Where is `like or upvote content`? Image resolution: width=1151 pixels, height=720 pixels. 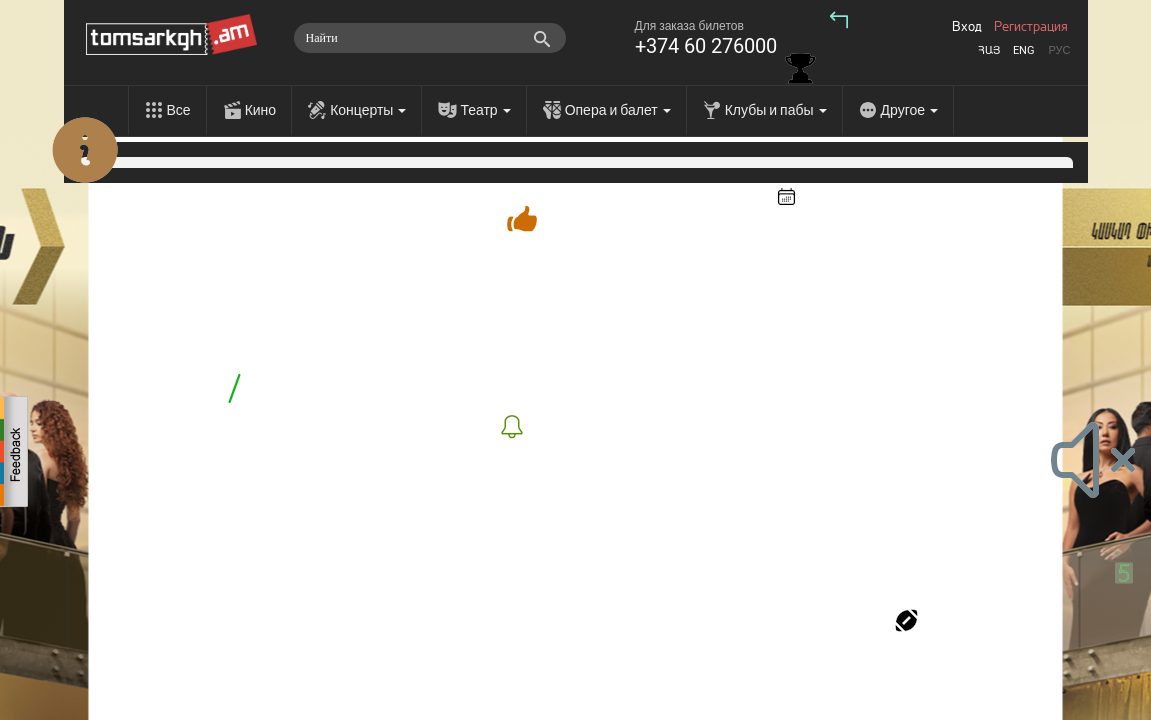 like or upvote content is located at coordinates (522, 220).